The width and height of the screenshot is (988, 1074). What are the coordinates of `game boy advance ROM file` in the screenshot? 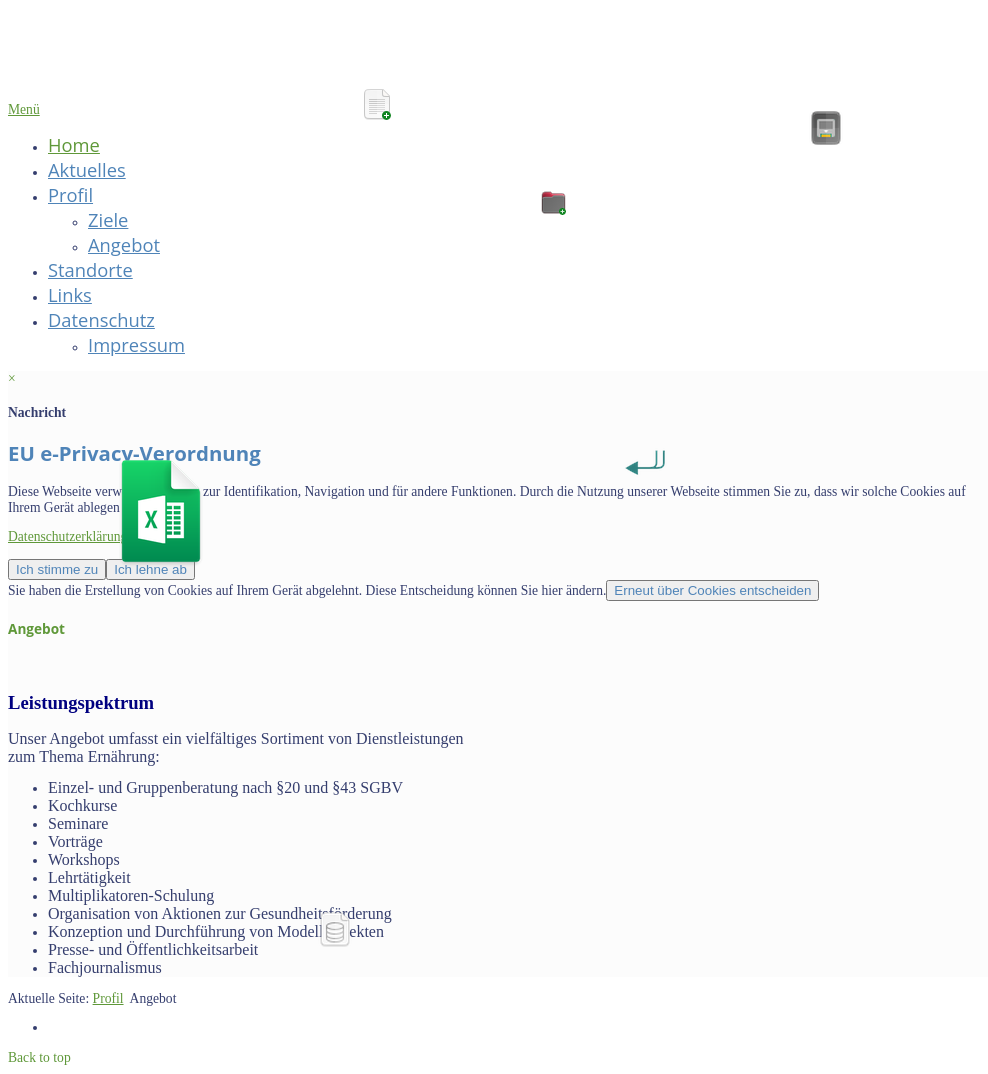 It's located at (826, 128).